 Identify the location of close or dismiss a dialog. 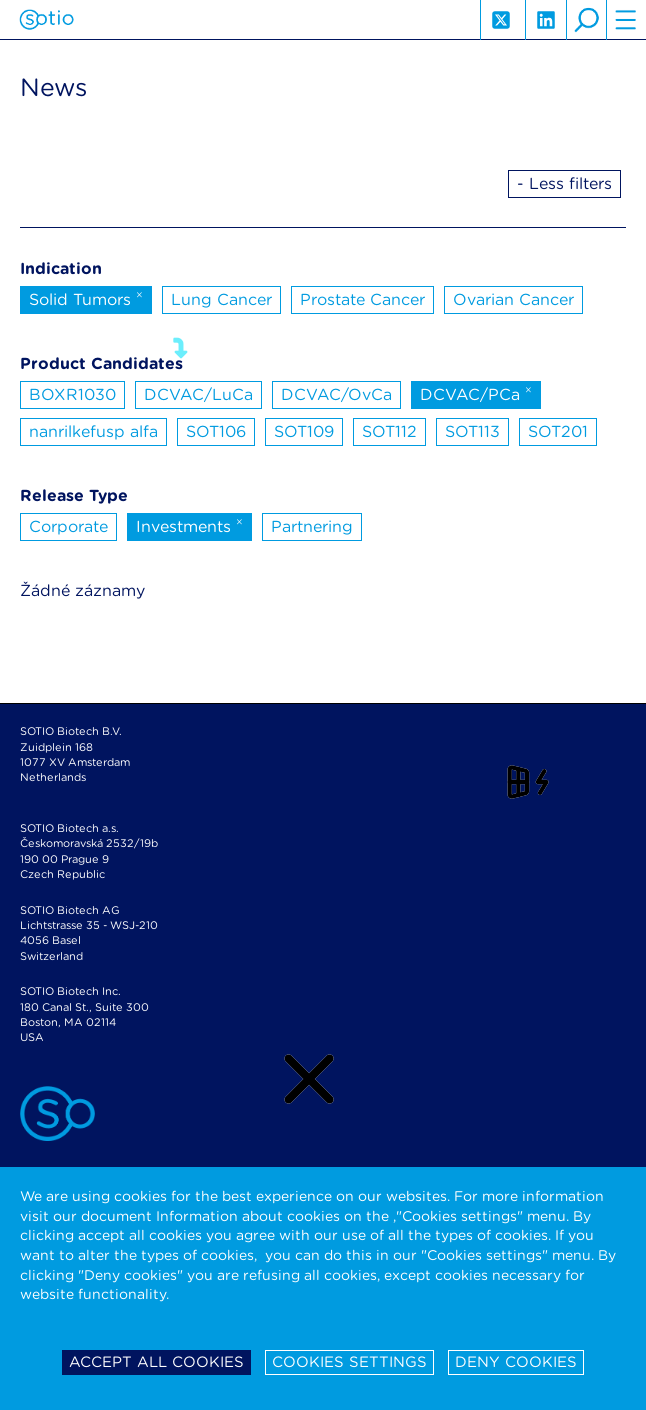
(309, 1079).